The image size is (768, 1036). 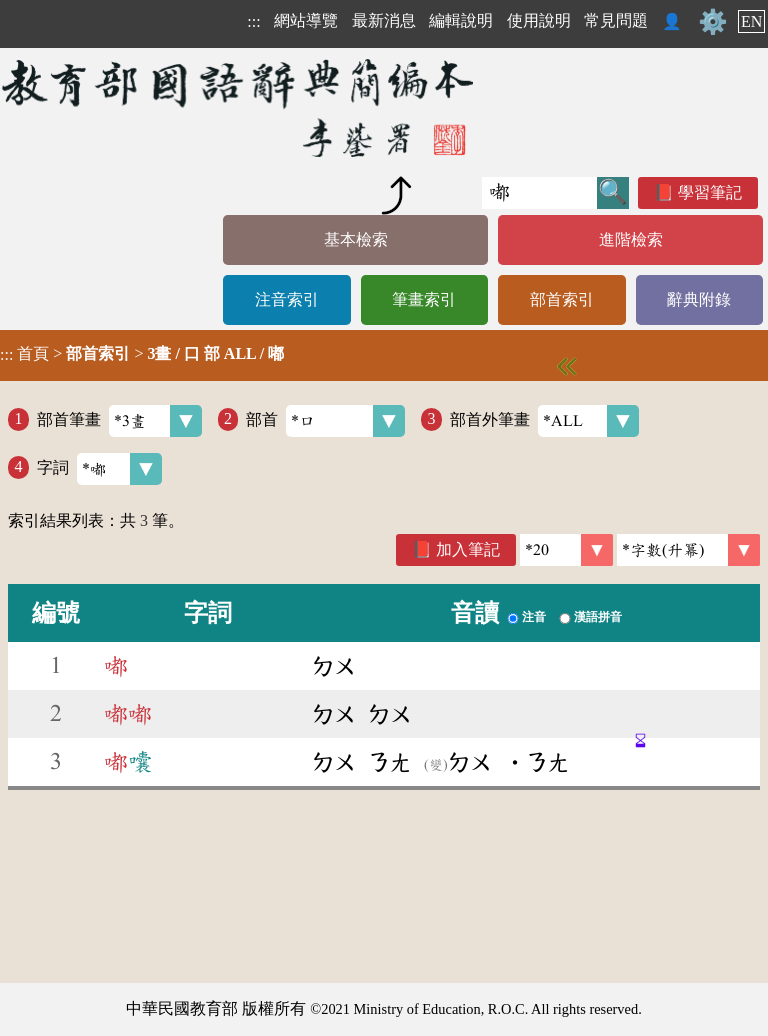 I want to click on redirect or forward content, so click(x=396, y=195).